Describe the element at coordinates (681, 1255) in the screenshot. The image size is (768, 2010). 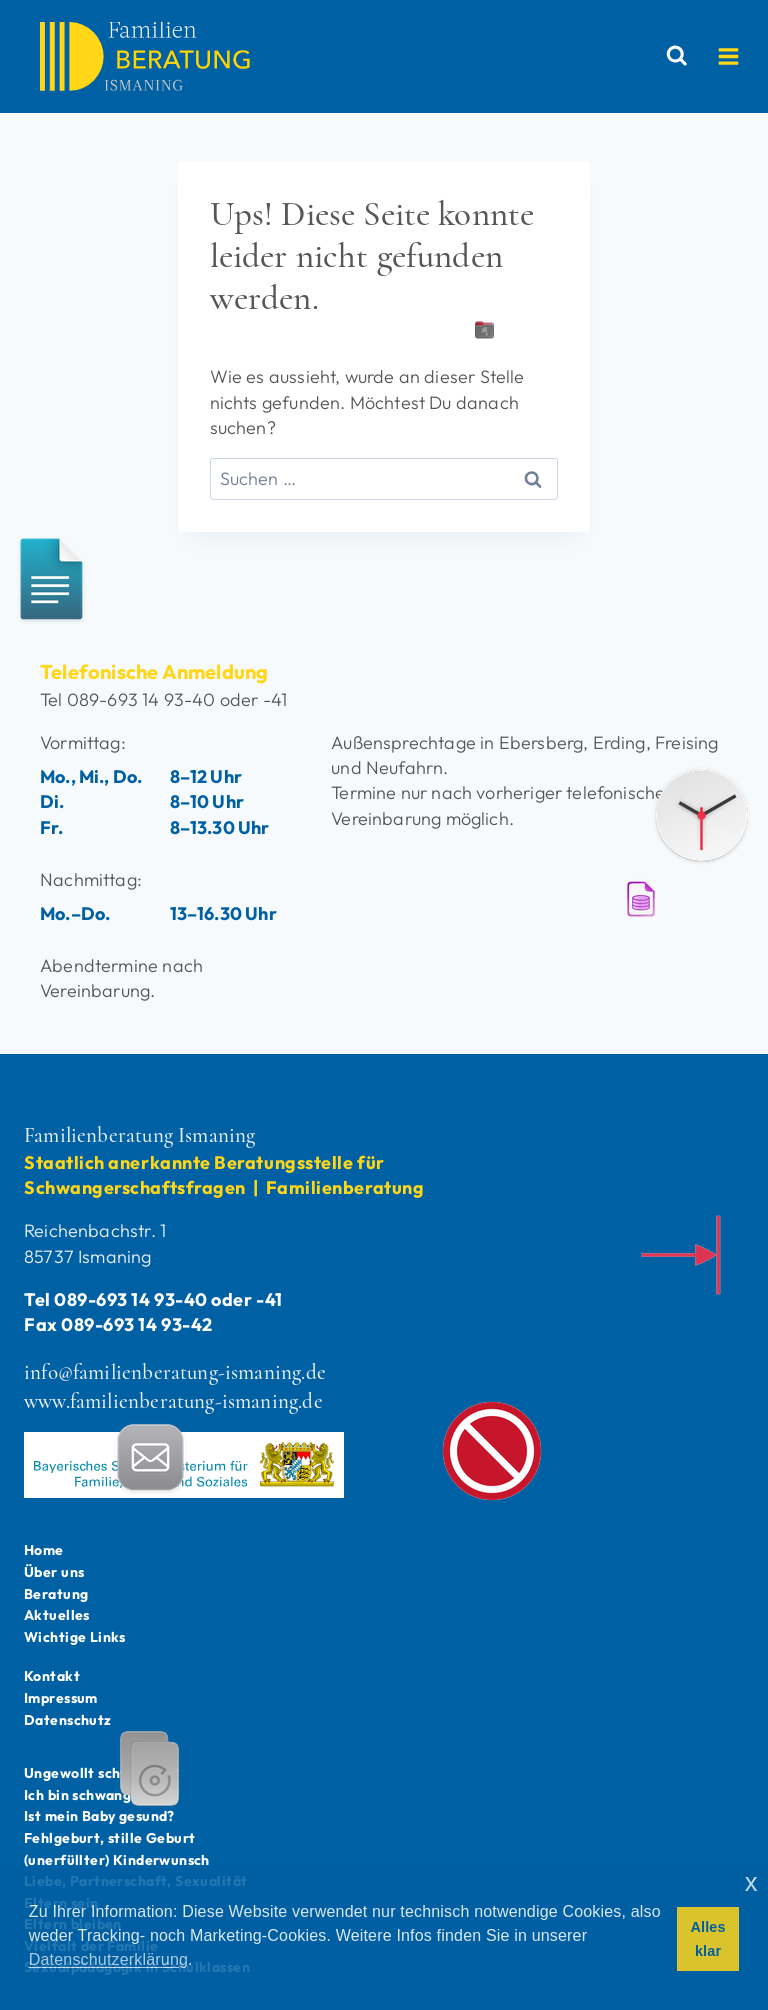
I see `go to the last item or page` at that location.